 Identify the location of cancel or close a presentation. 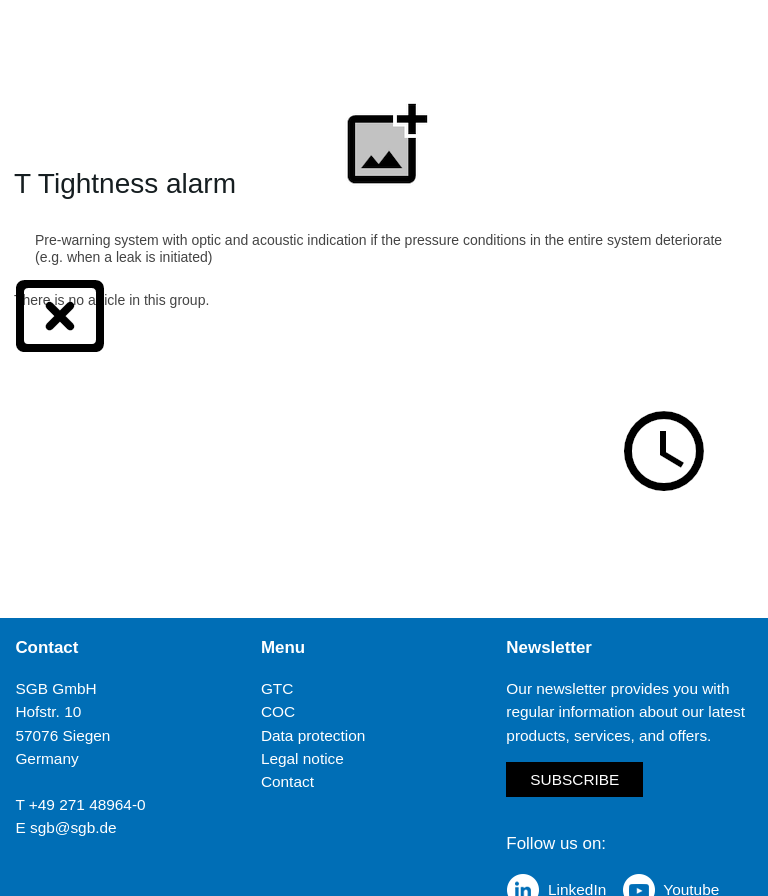
(60, 316).